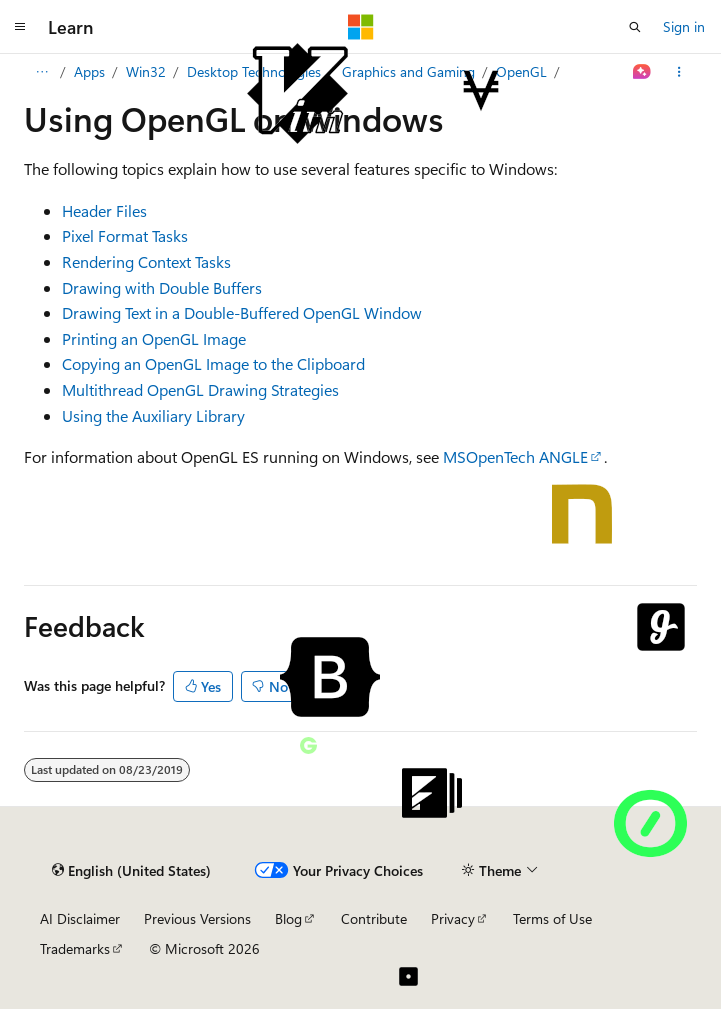  Describe the element at coordinates (481, 91) in the screenshot. I see `viacoin cryptocurrency logo` at that location.